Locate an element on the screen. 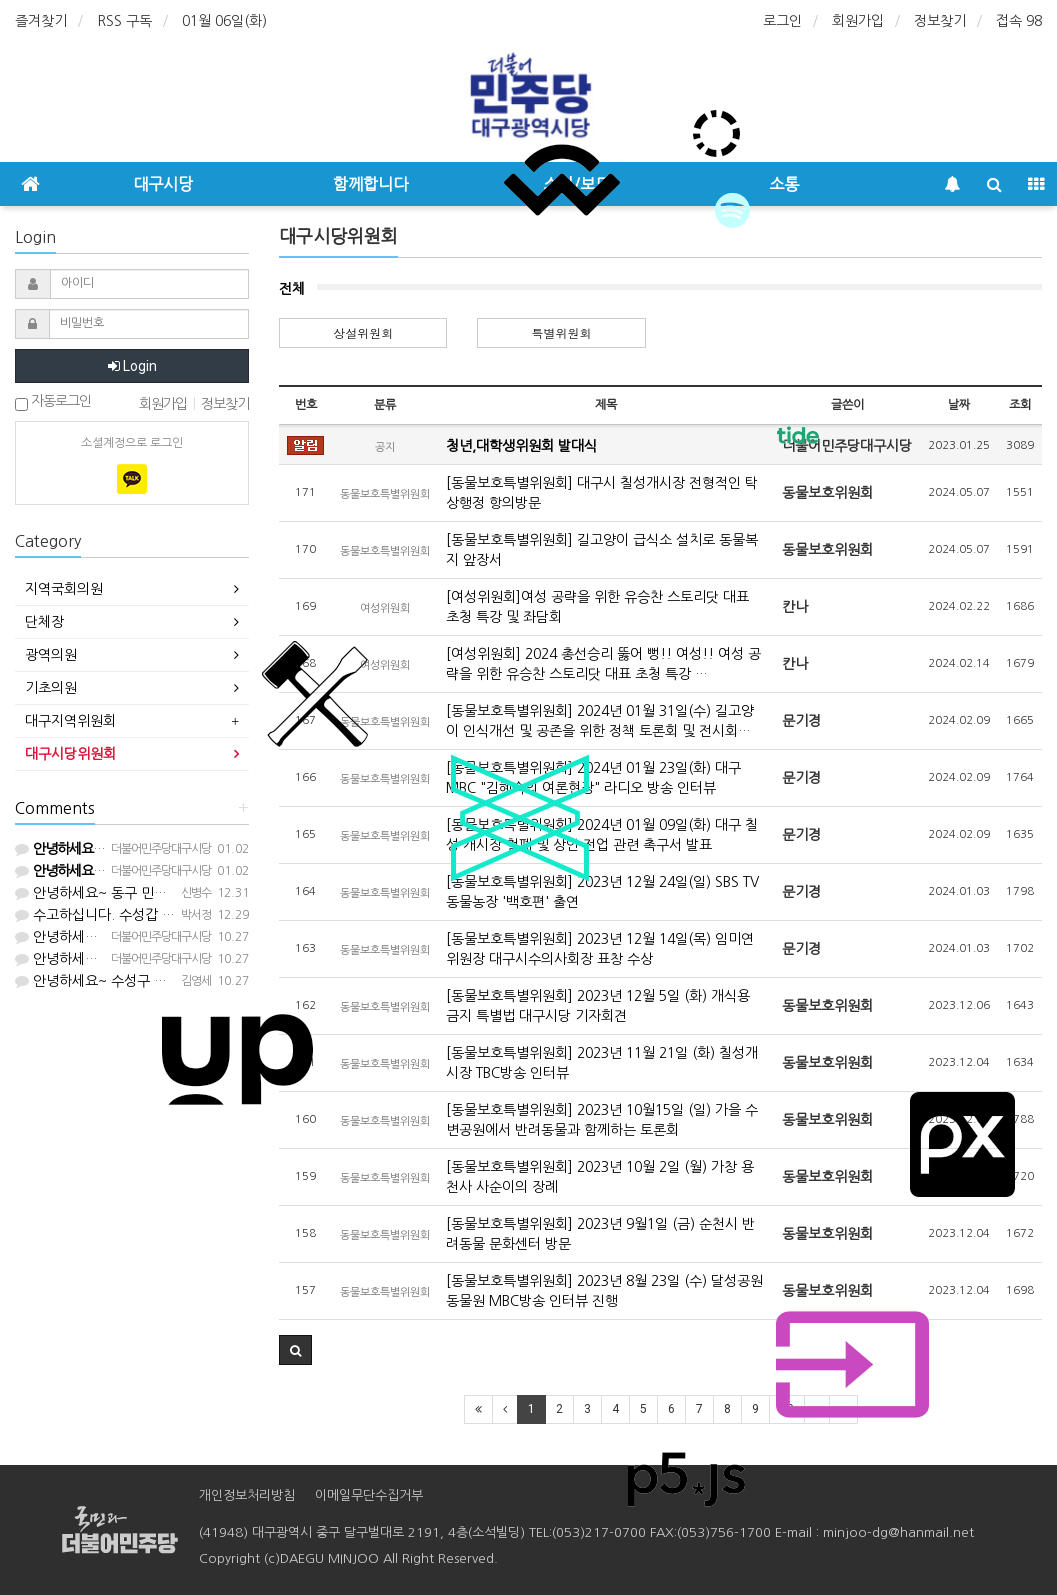 The image size is (1057, 1595). posit brand logo is located at coordinates (520, 818).